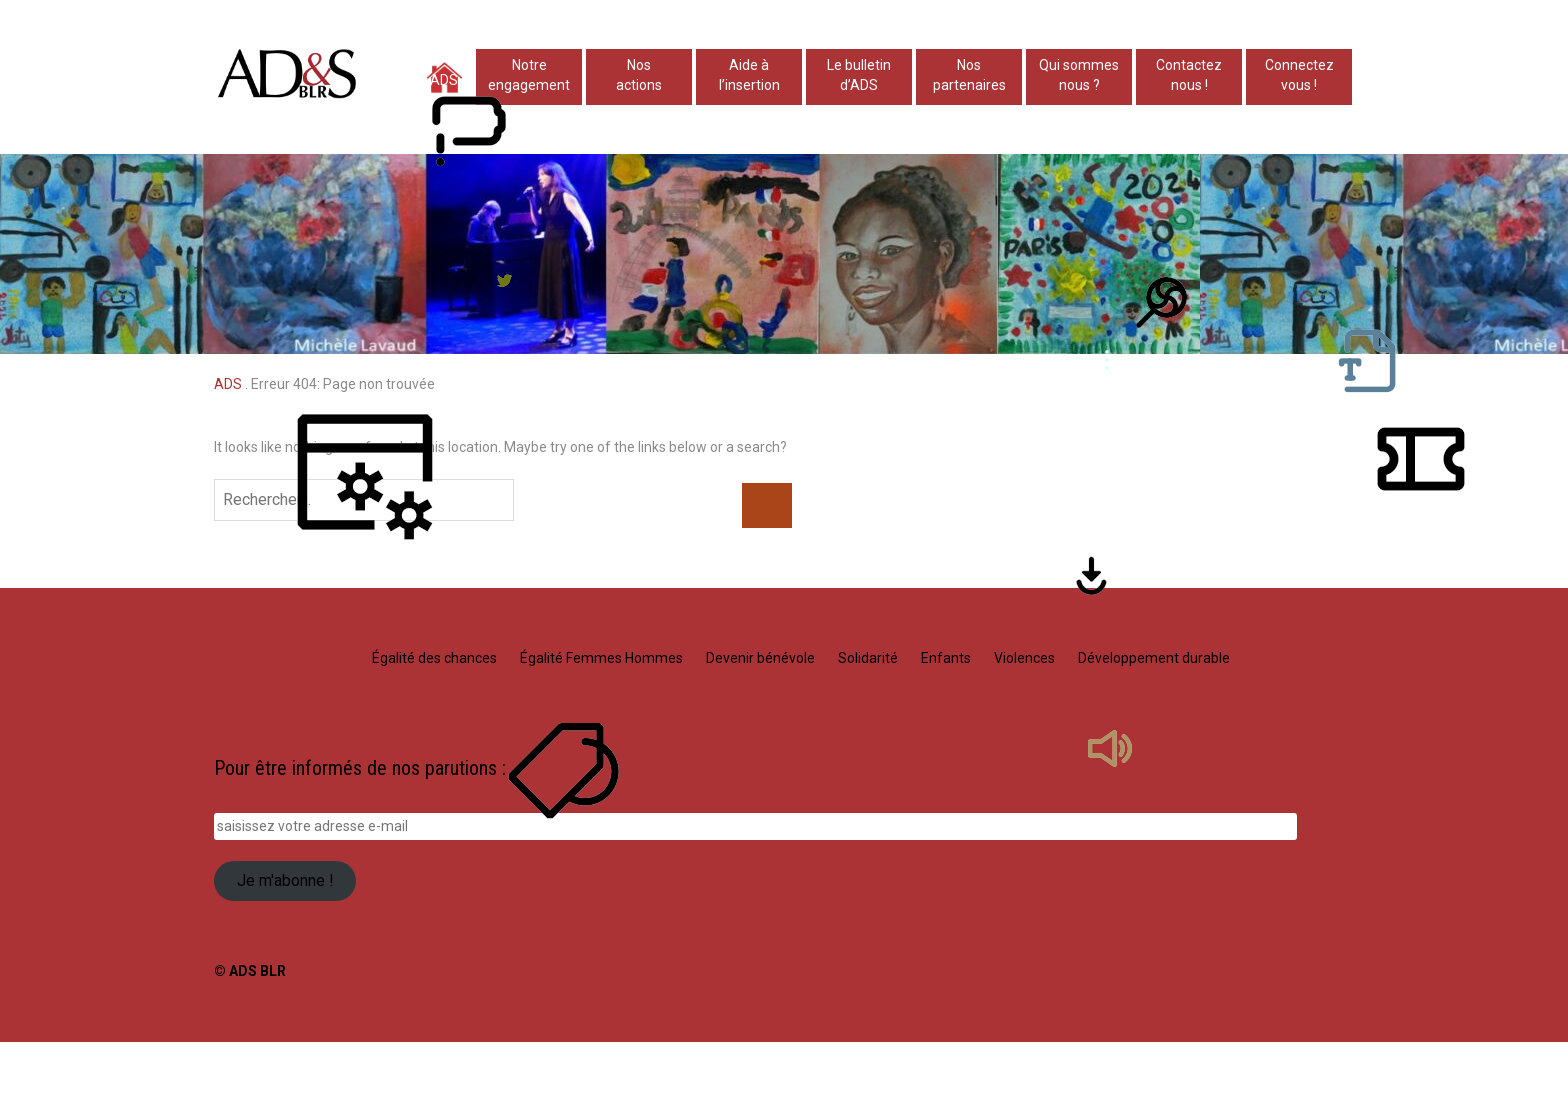 The height and width of the screenshot is (1102, 1568). Describe the element at coordinates (1091, 574) in the screenshot. I see `download content to device` at that location.